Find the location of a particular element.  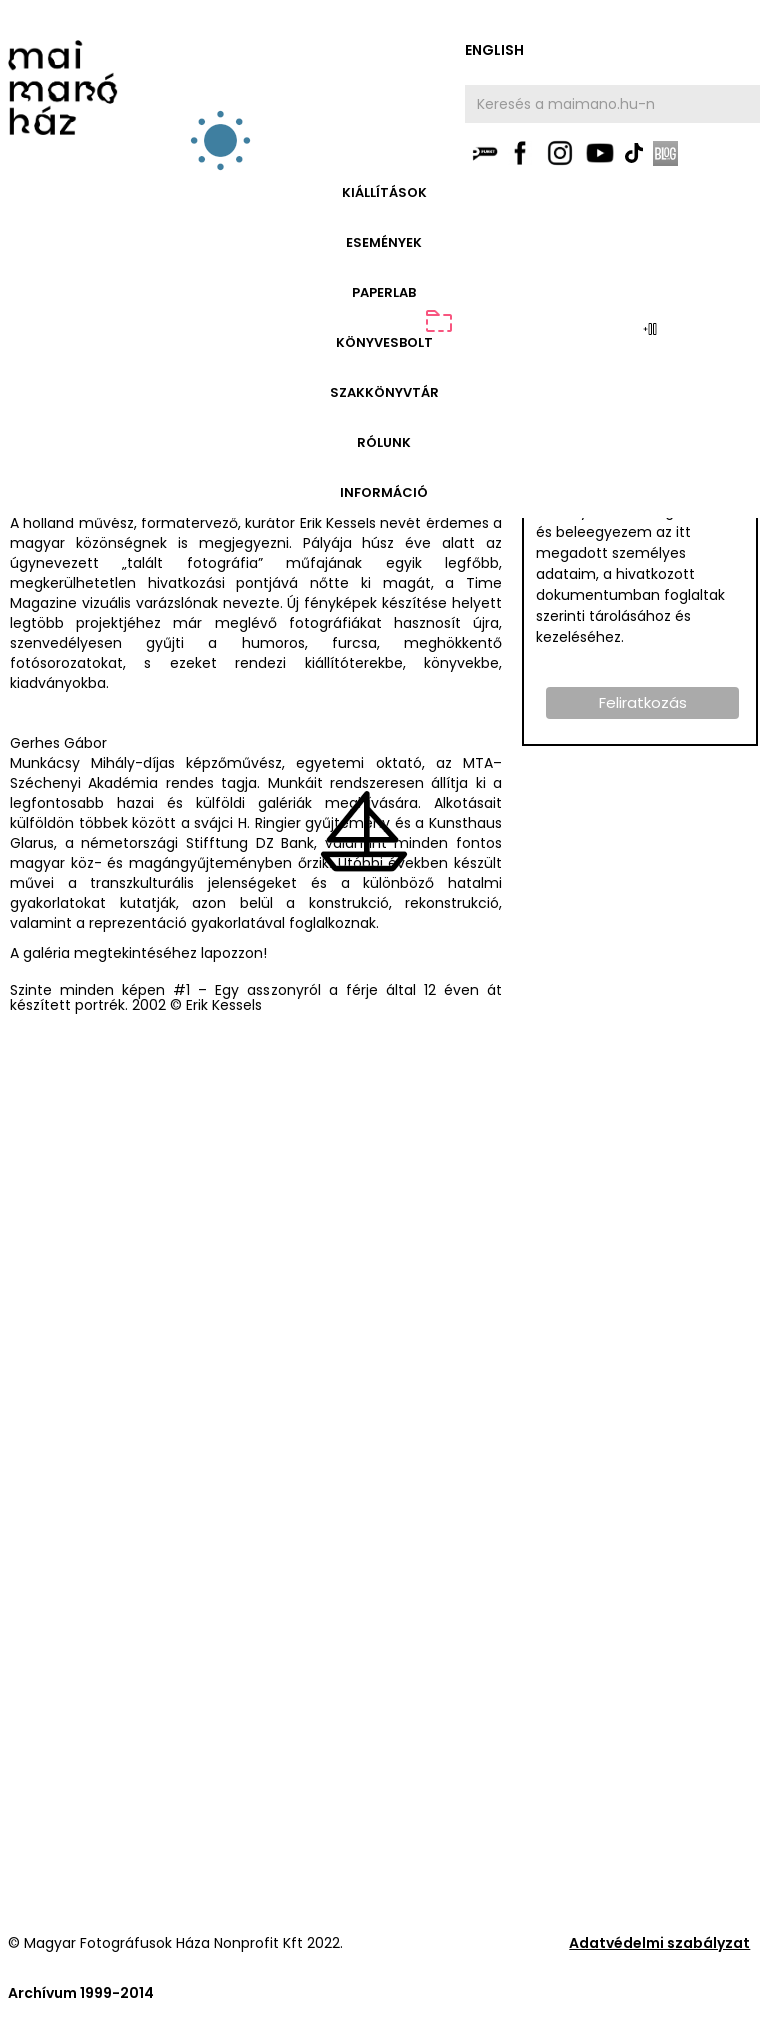

create a new folder is located at coordinates (439, 321).